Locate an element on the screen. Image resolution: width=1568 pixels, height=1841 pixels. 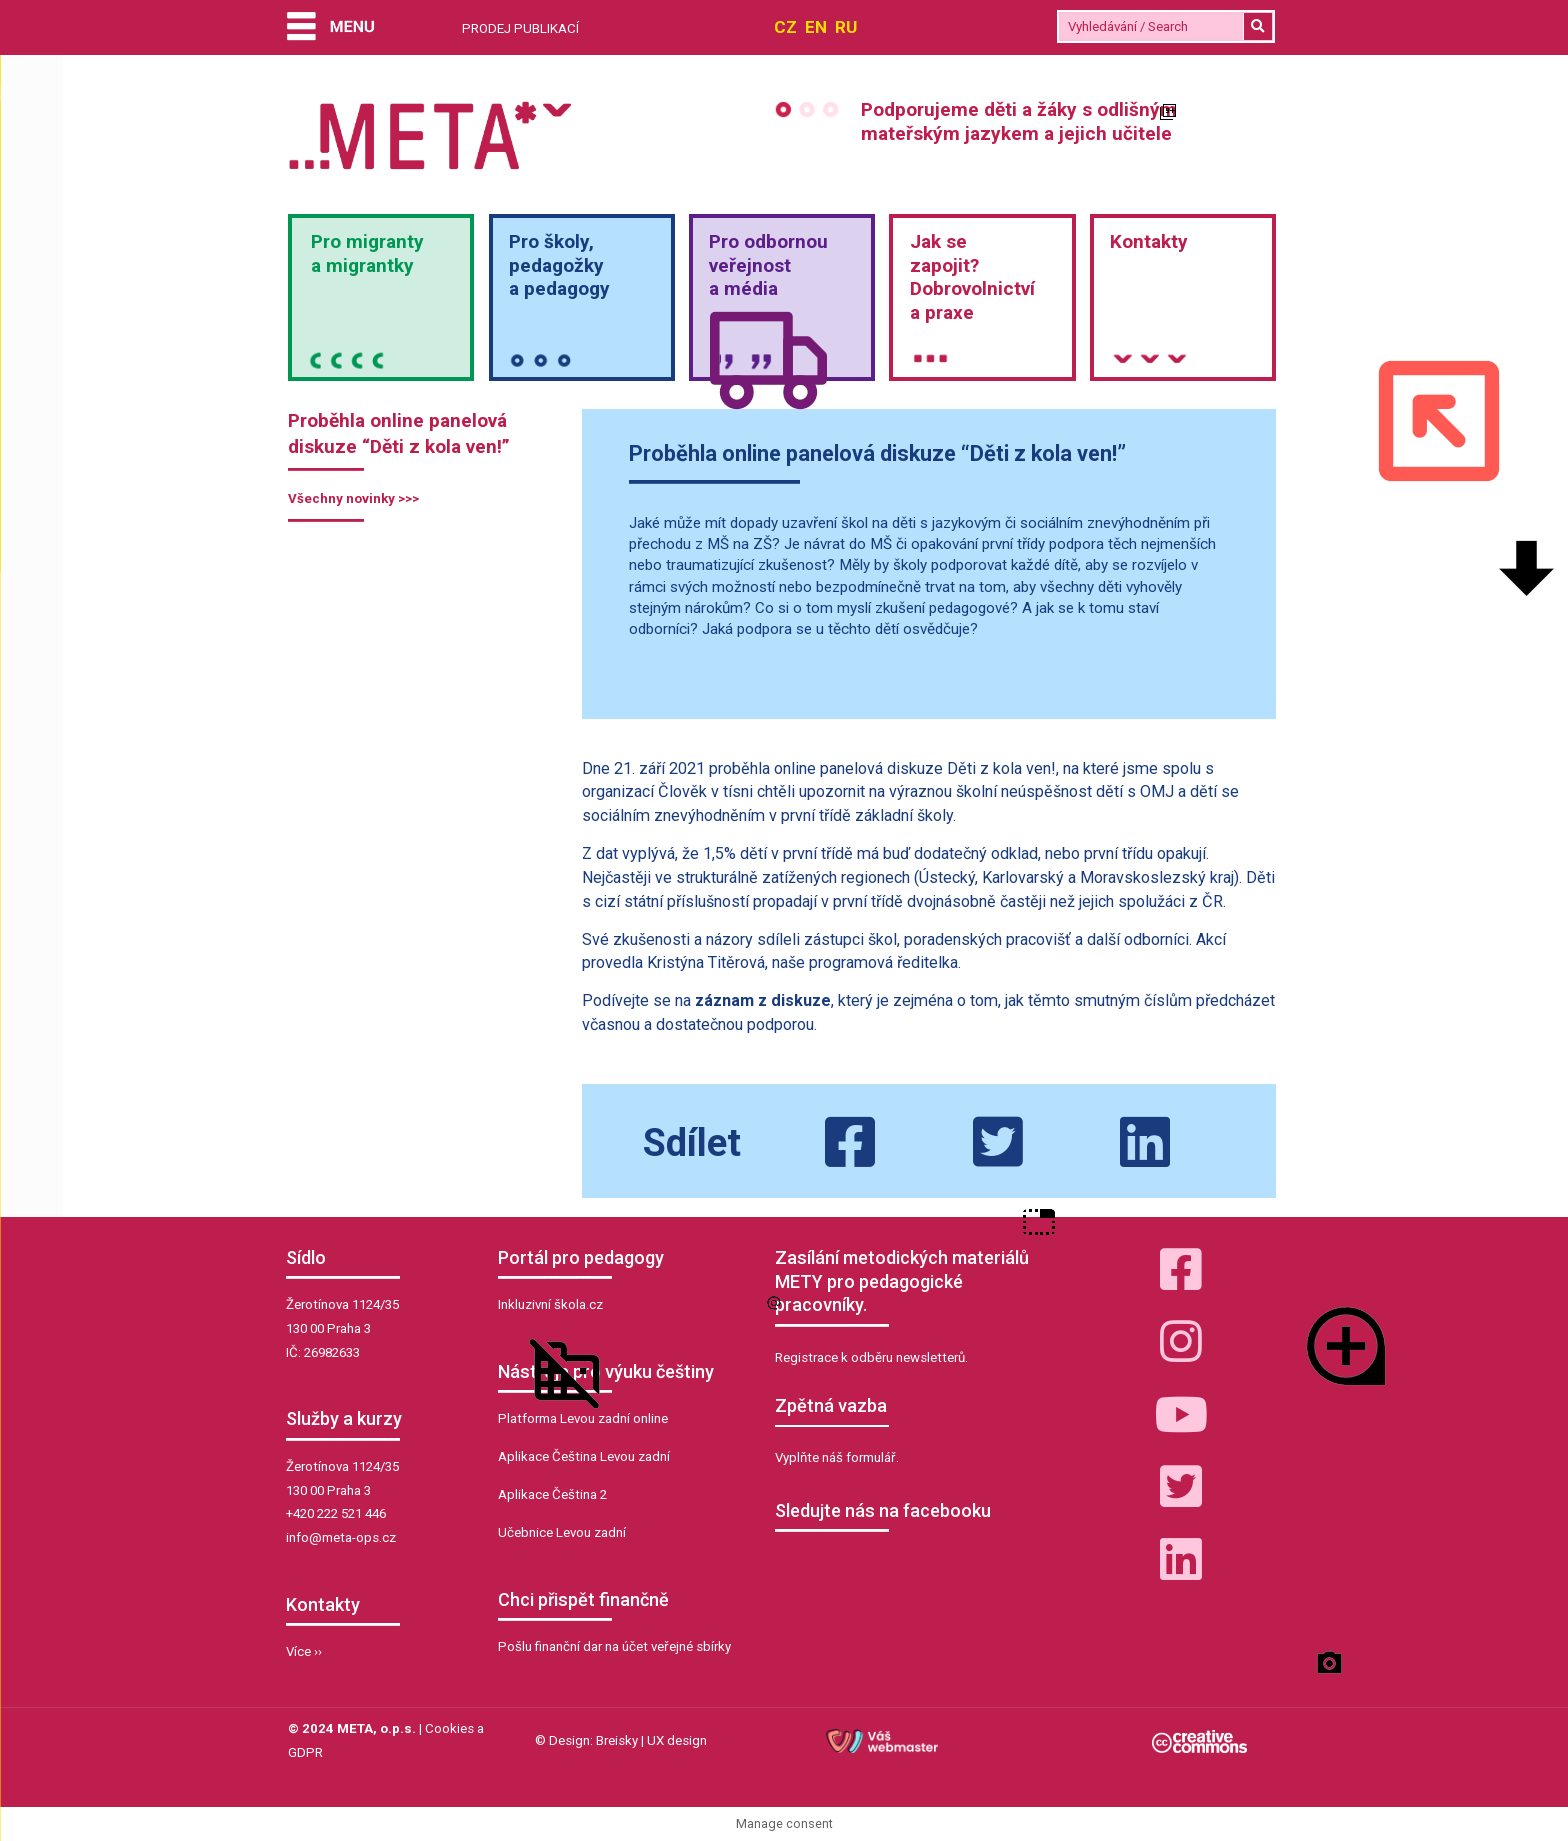
indicates a website or domain is unavailable is located at coordinates (567, 1371).